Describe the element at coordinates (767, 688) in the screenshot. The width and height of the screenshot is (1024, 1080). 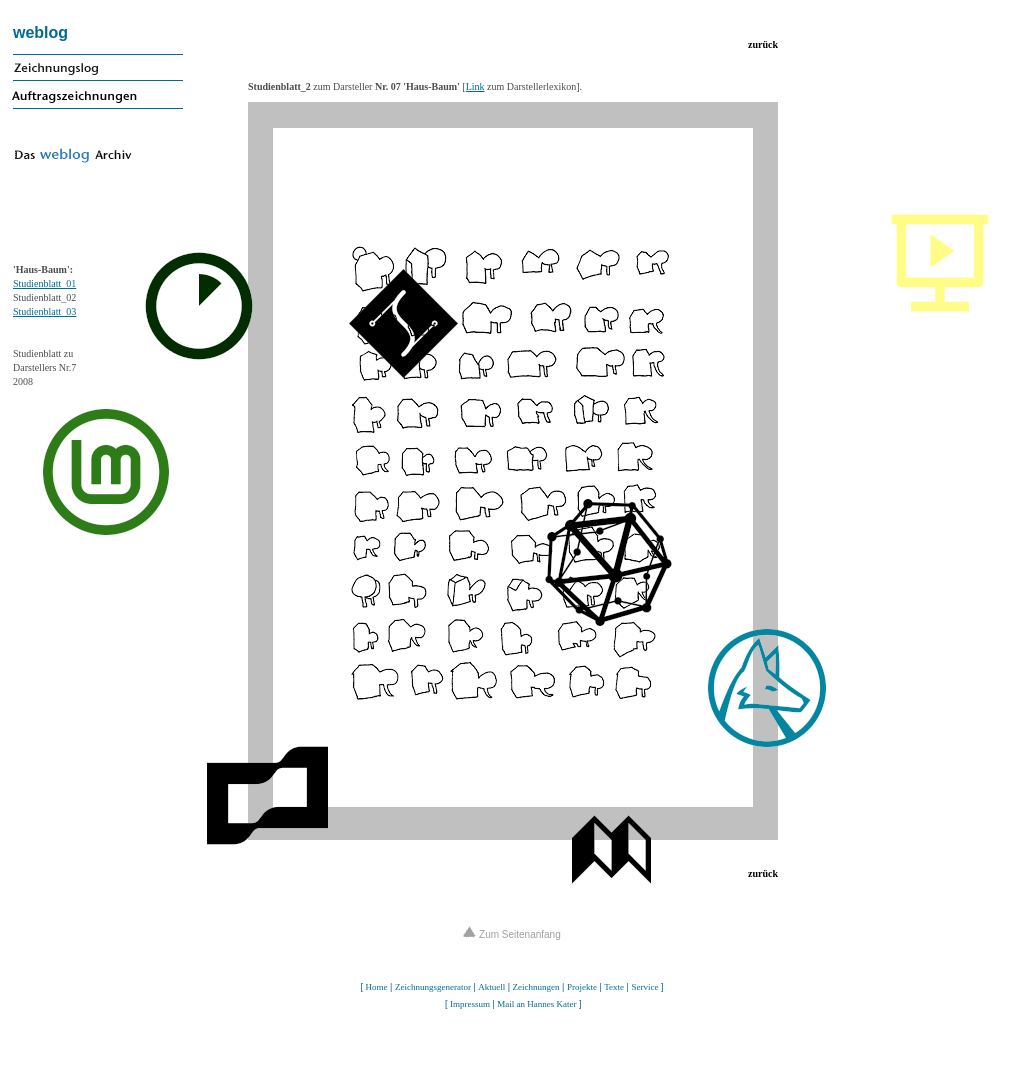
I see `open Wolfram Language application` at that location.